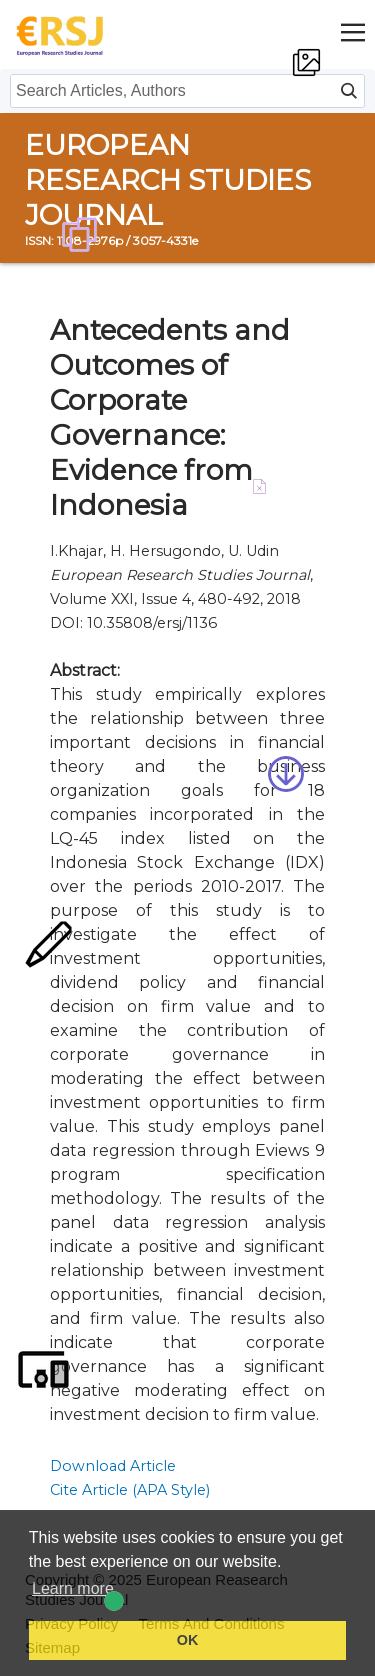 The height and width of the screenshot is (1676, 375). I want to click on delete or remove a file, so click(259, 486).